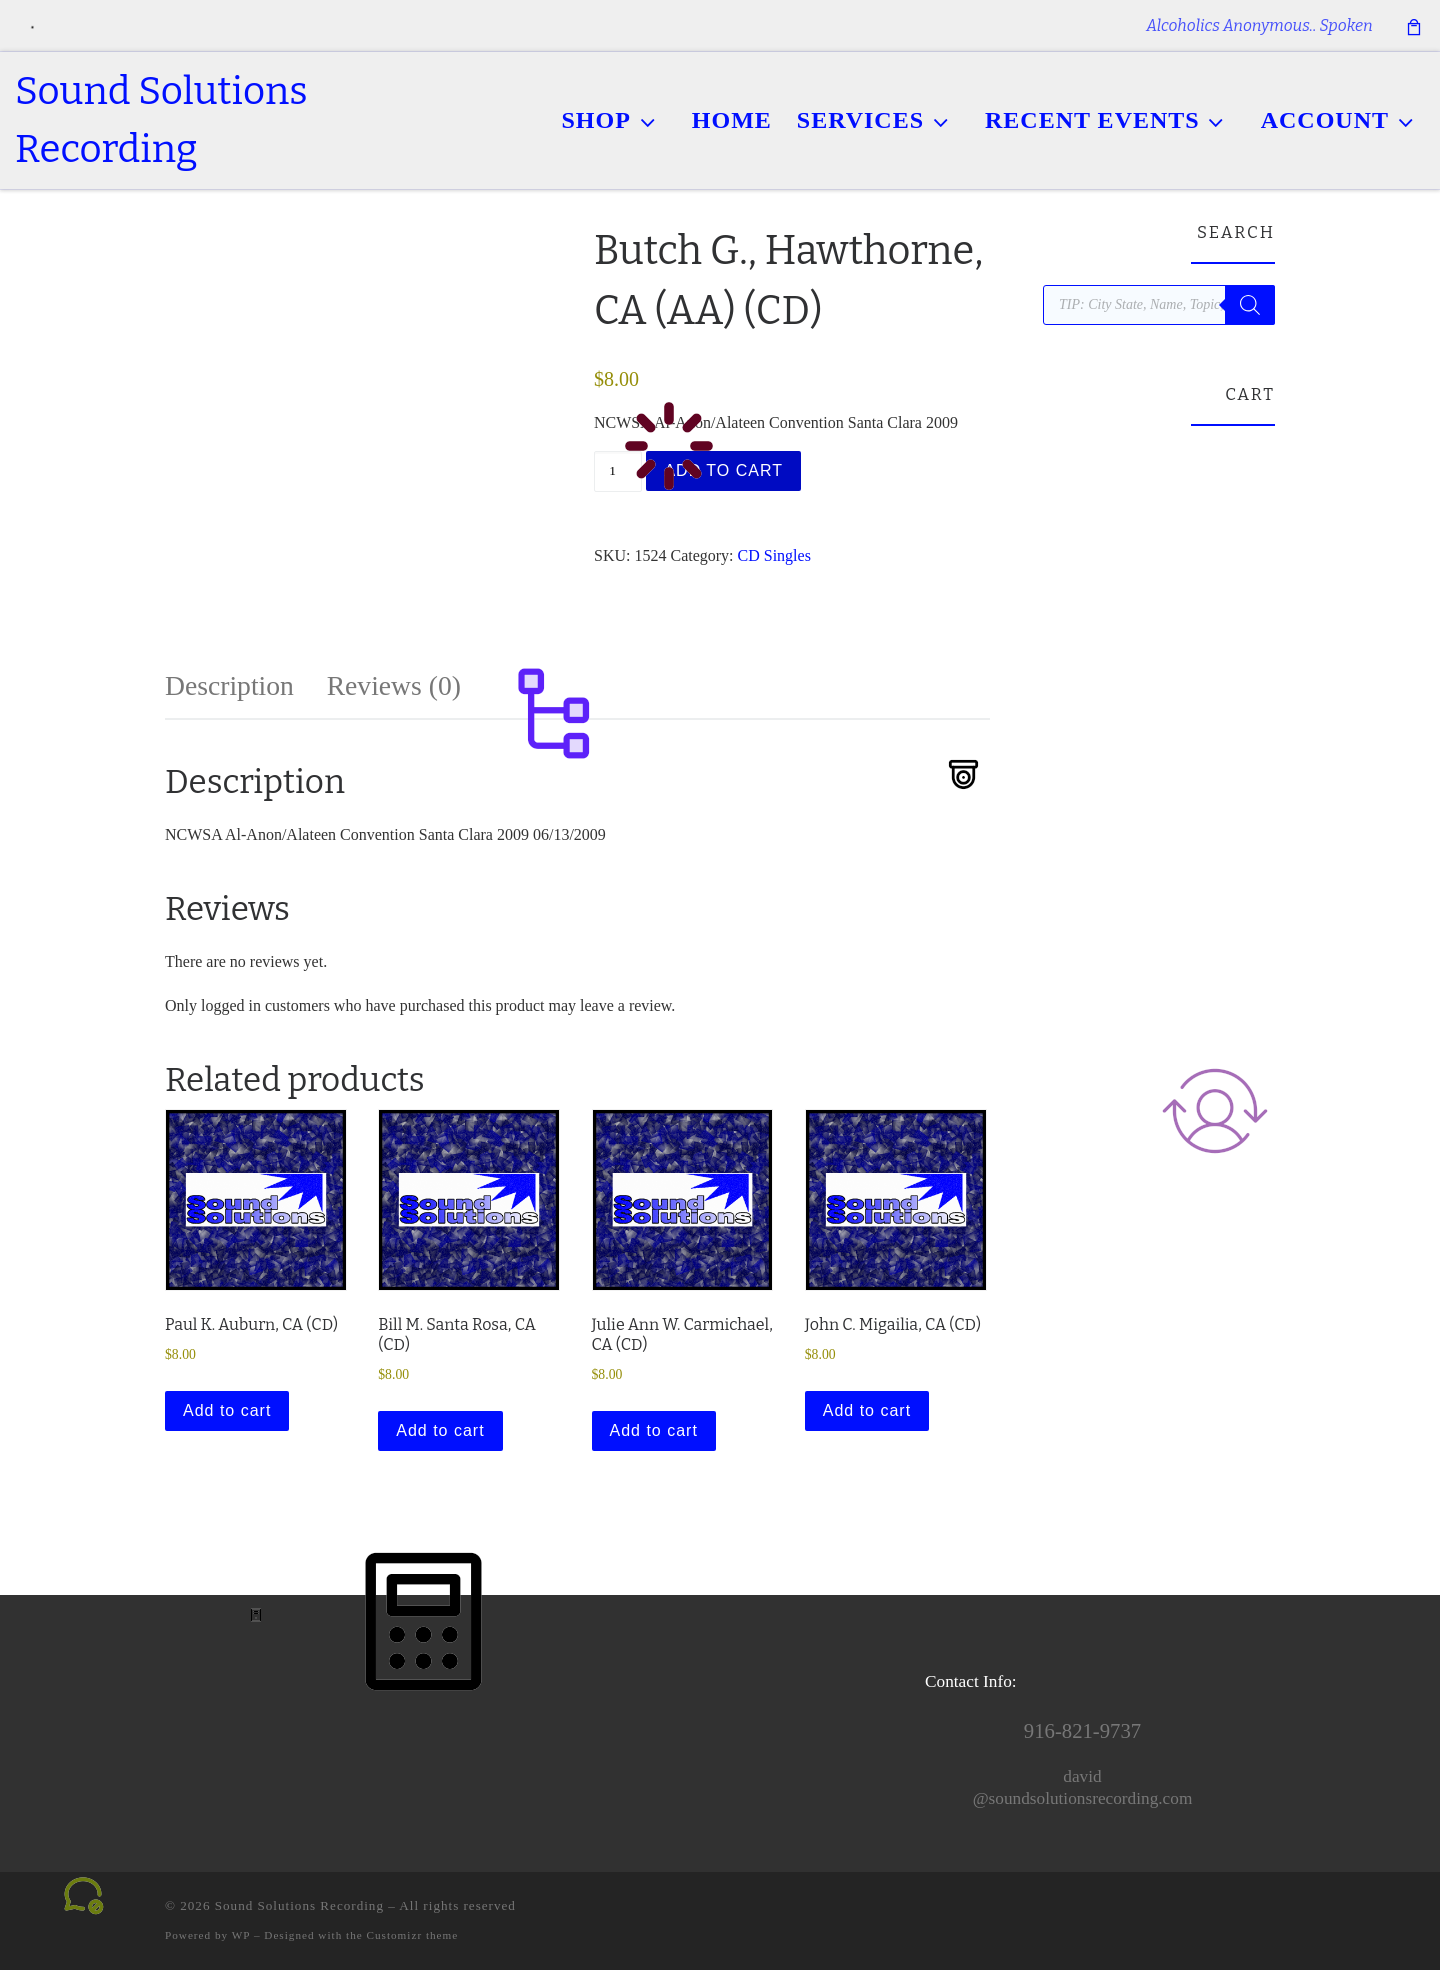  What do you see at coordinates (963, 774) in the screenshot?
I see `access security camera settings` at bounding box center [963, 774].